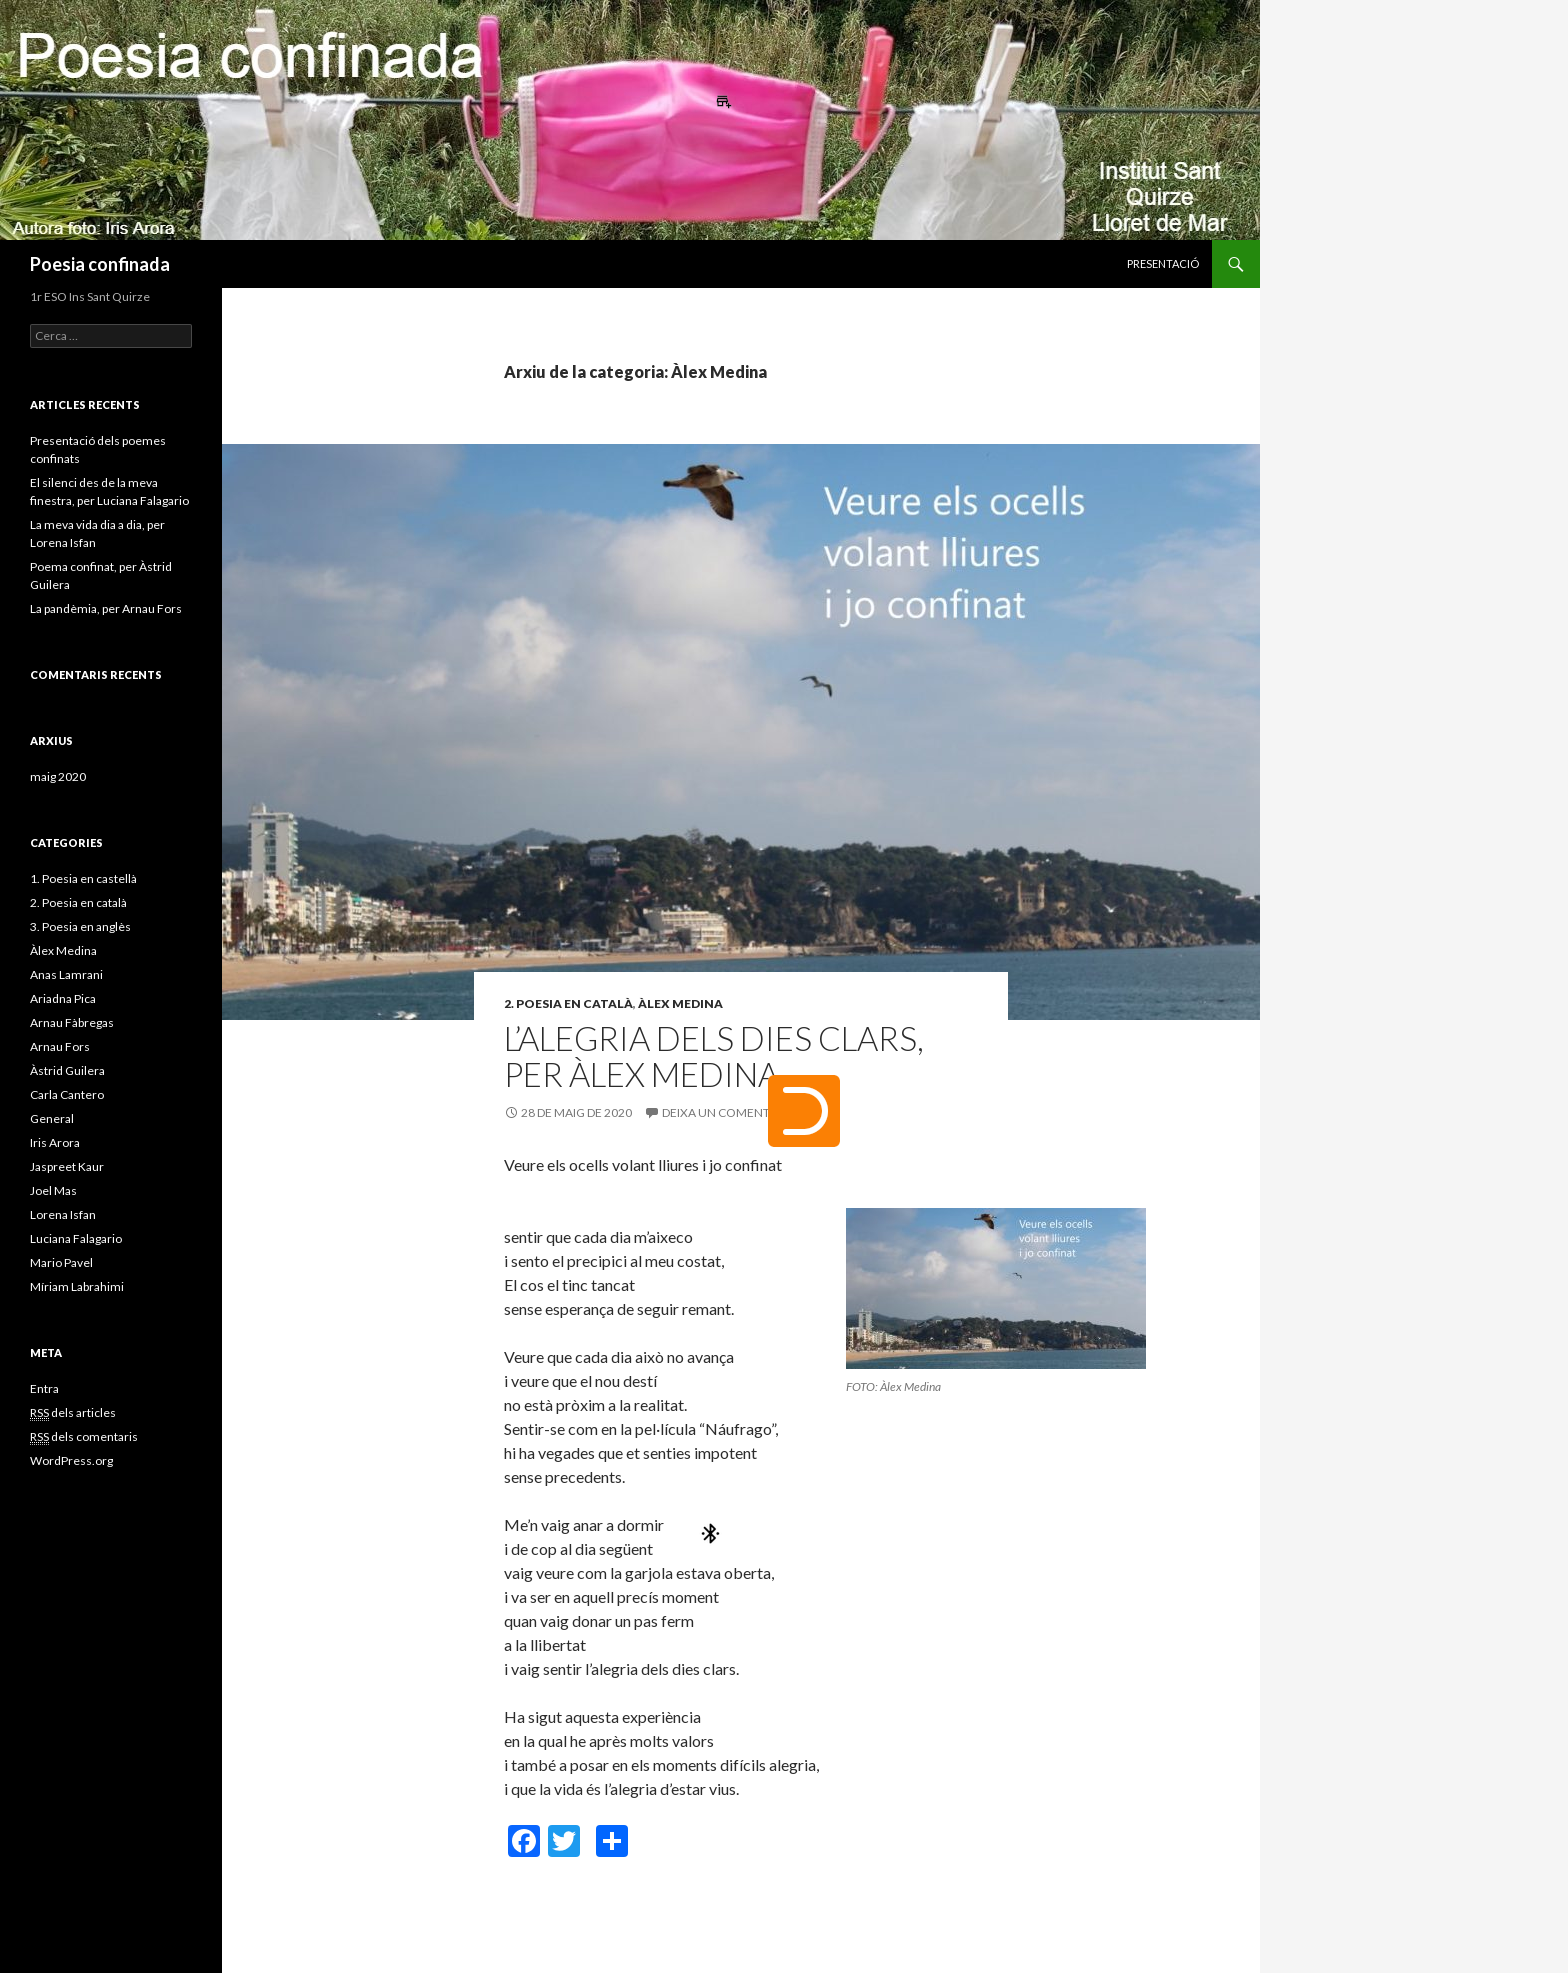 The width and height of the screenshot is (1568, 1973). I want to click on indicates a superset relationship in mathematical notation, so click(804, 1111).